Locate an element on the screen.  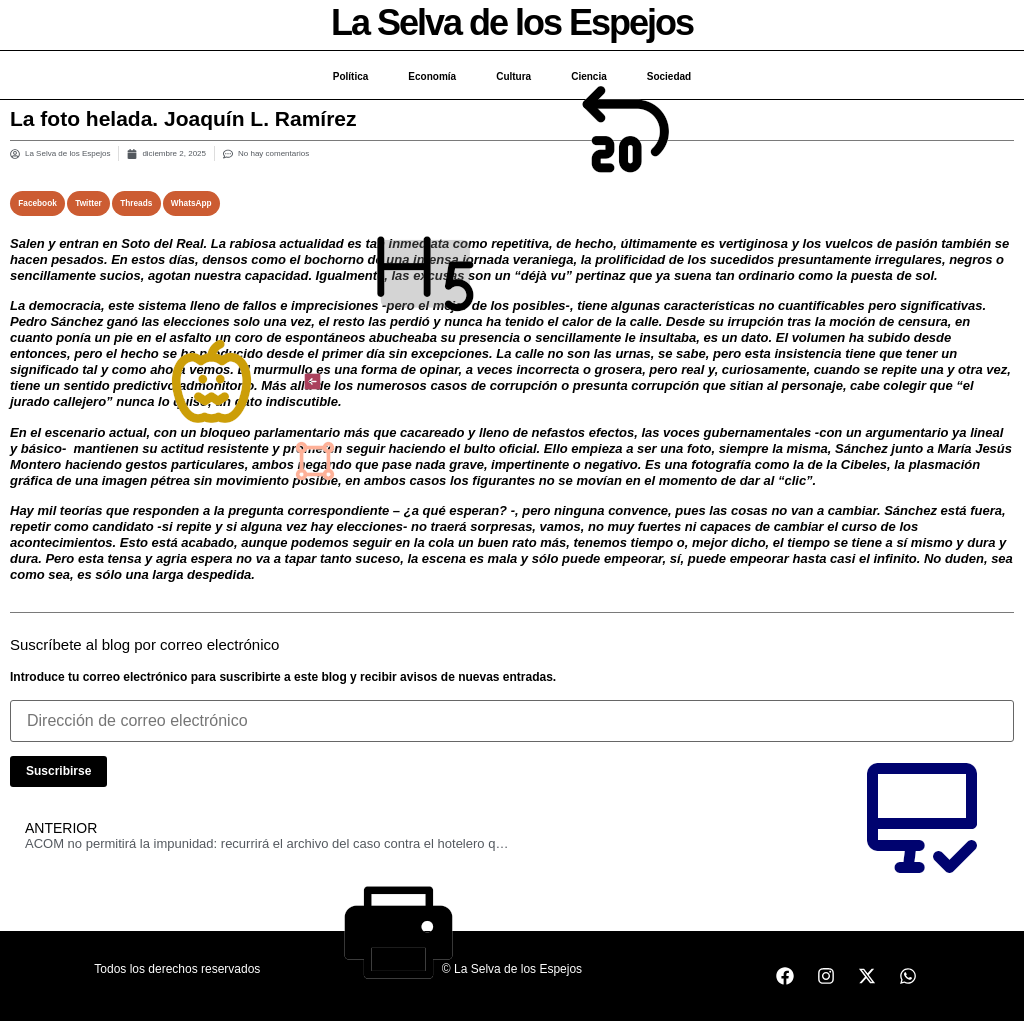
access halloween-themed content or settings is located at coordinates (211, 383).